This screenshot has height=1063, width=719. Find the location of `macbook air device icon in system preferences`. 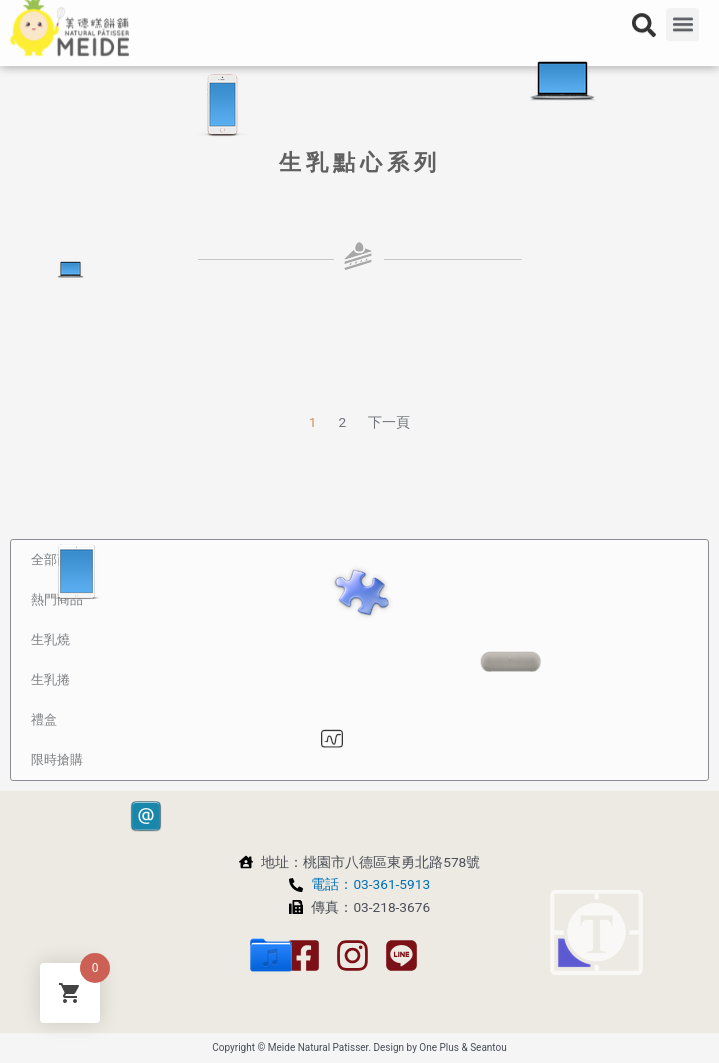

macbook air device icon in system preferences is located at coordinates (70, 267).